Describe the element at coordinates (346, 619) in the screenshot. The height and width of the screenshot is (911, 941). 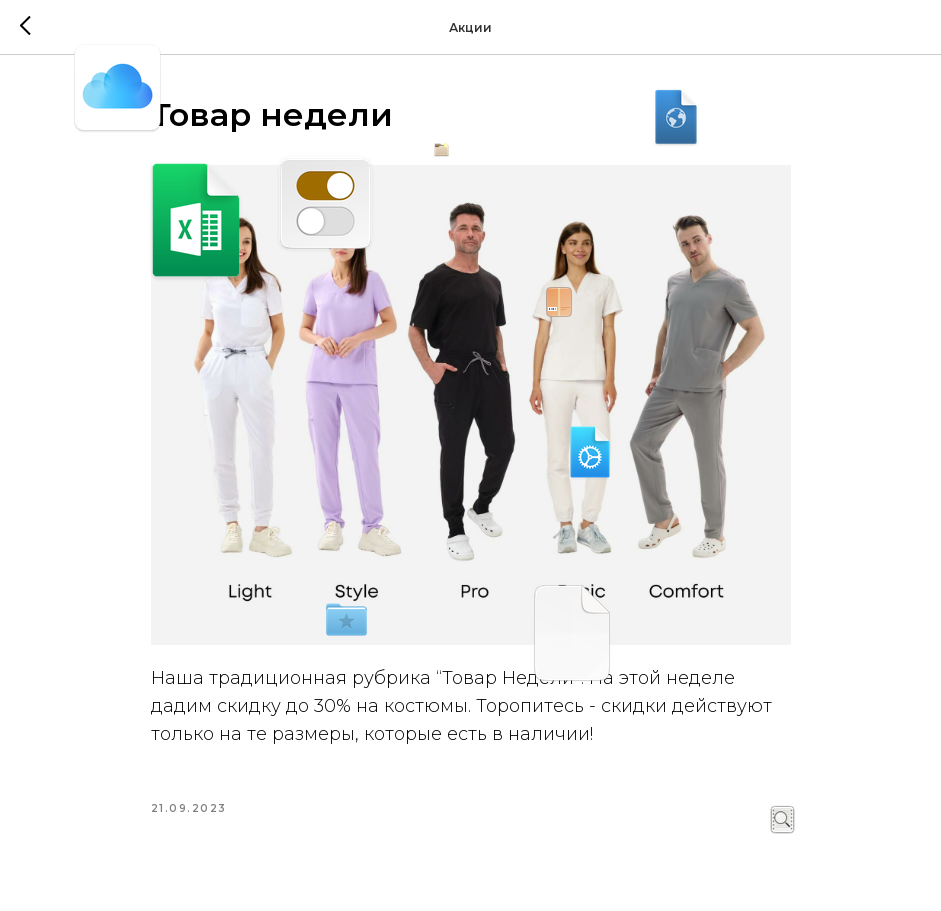
I see `open your bookmarked files folder` at that location.